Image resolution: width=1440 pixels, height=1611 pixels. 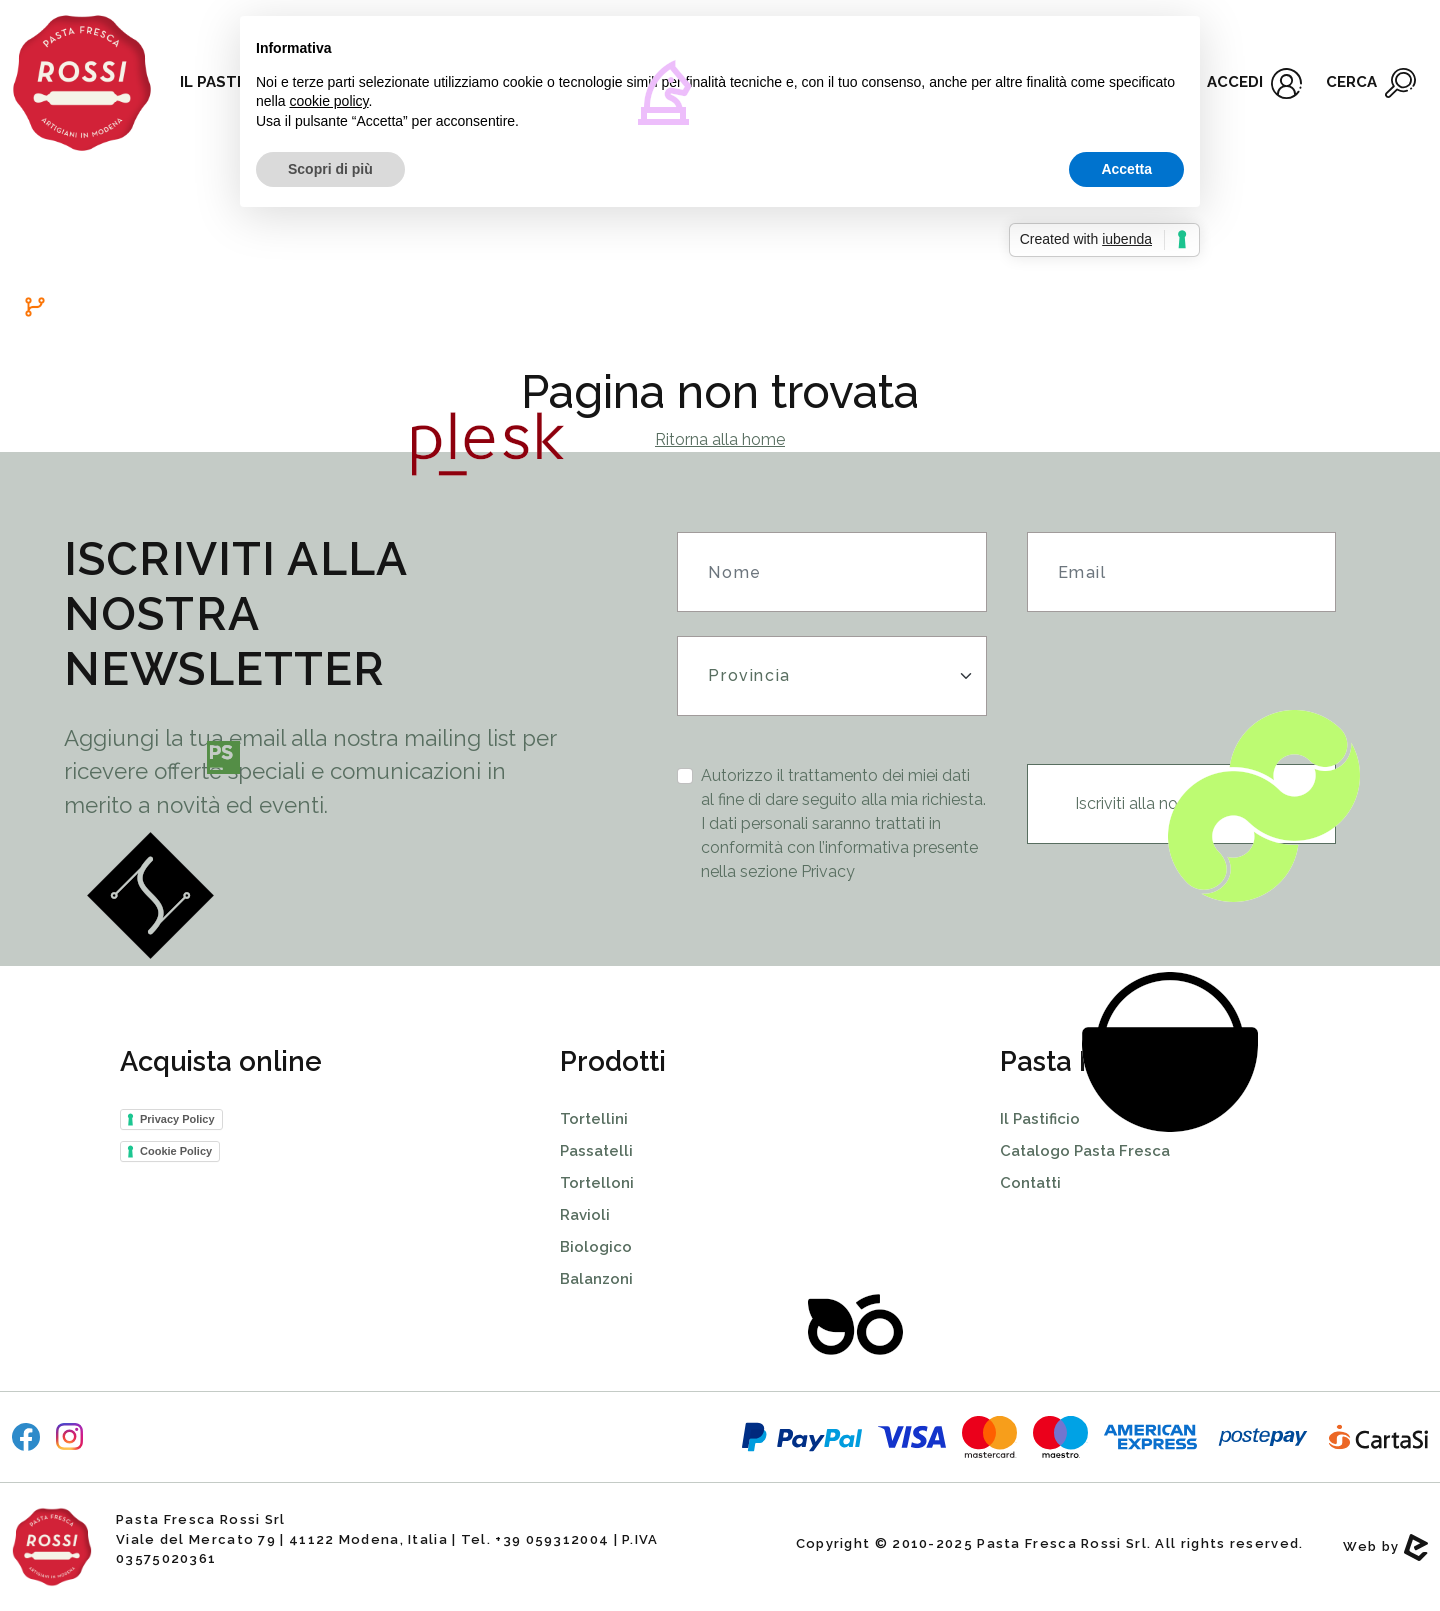 I want to click on Google Campaign Manager 360 logo, so click(x=1264, y=806).